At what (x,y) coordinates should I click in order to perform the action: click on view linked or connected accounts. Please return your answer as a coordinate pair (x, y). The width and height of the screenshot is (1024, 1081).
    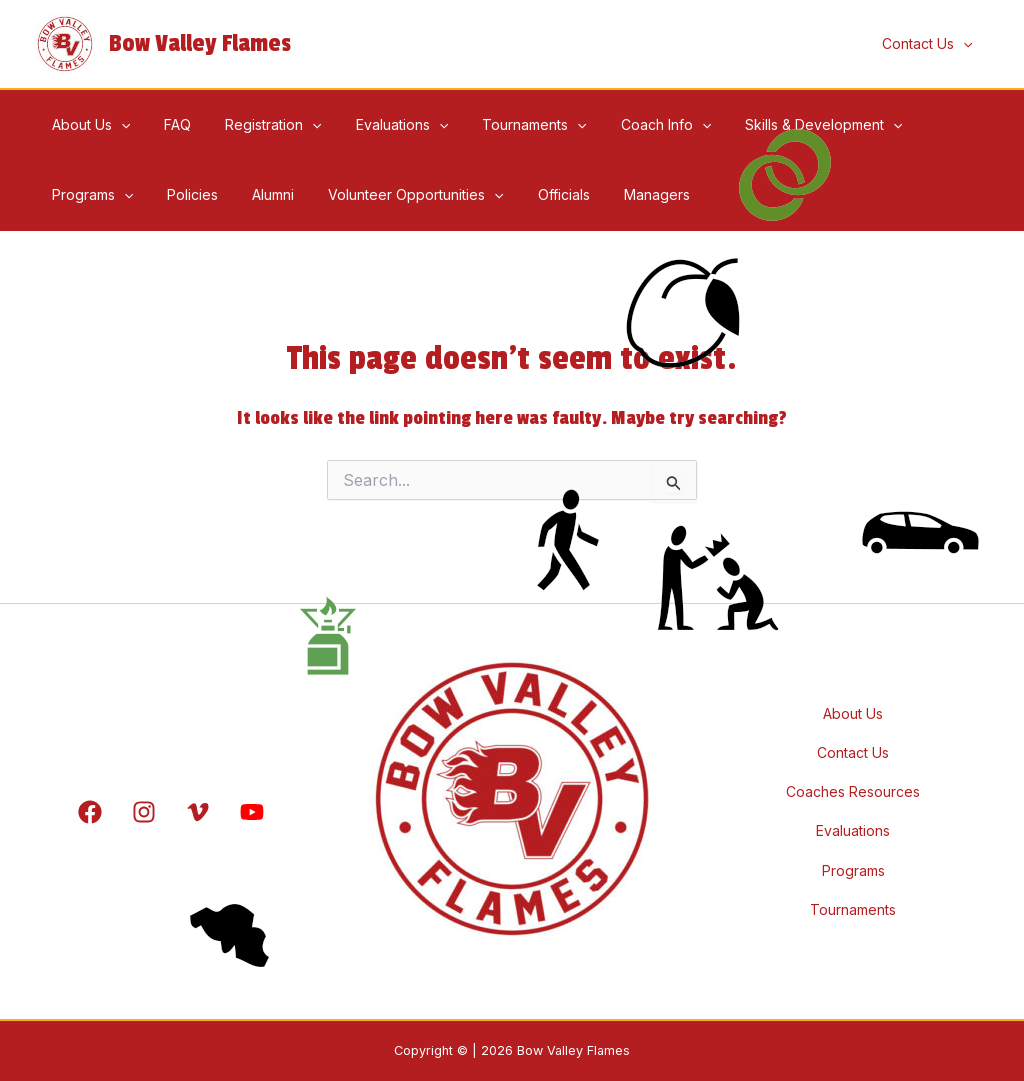
    Looking at the image, I should click on (785, 175).